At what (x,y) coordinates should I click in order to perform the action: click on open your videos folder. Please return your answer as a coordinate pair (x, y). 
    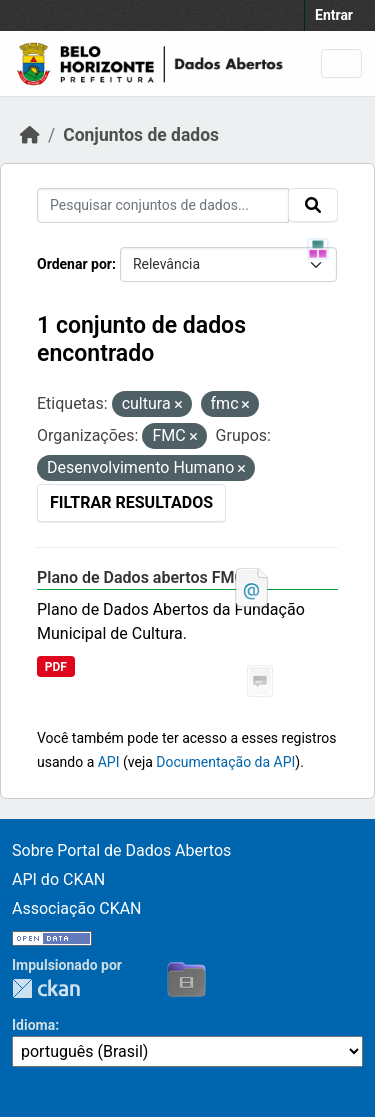
    Looking at the image, I should click on (186, 979).